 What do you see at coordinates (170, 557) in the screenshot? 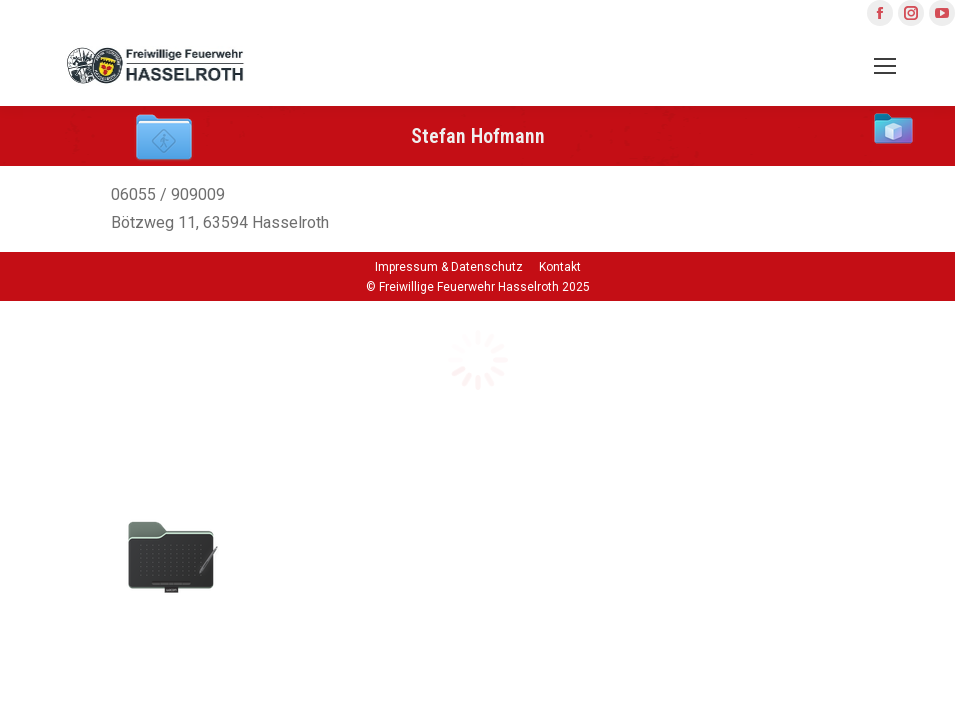
I see `open wacom tablet files and drivers` at bounding box center [170, 557].